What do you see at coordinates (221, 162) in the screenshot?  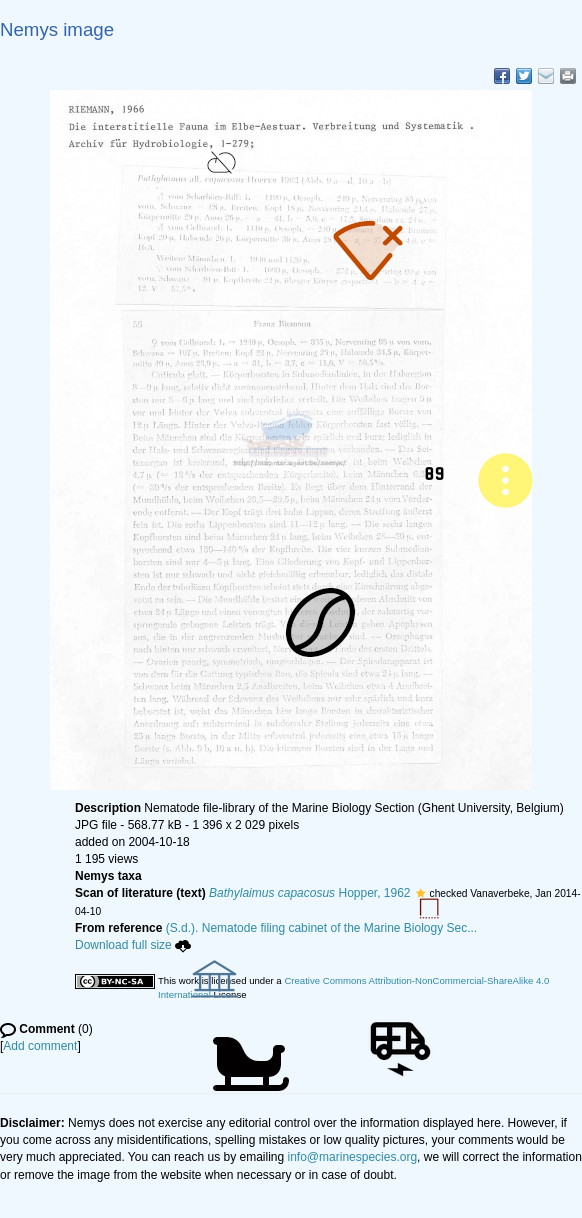 I see `cloud storage unavailable or offline` at bounding box center [221, 162].